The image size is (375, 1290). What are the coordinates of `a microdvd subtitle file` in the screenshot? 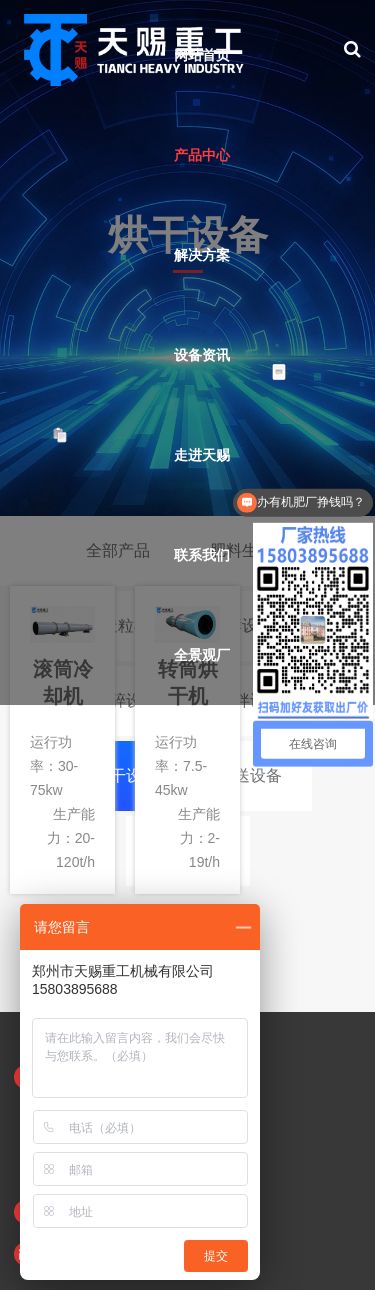 It's located at (279, 372).